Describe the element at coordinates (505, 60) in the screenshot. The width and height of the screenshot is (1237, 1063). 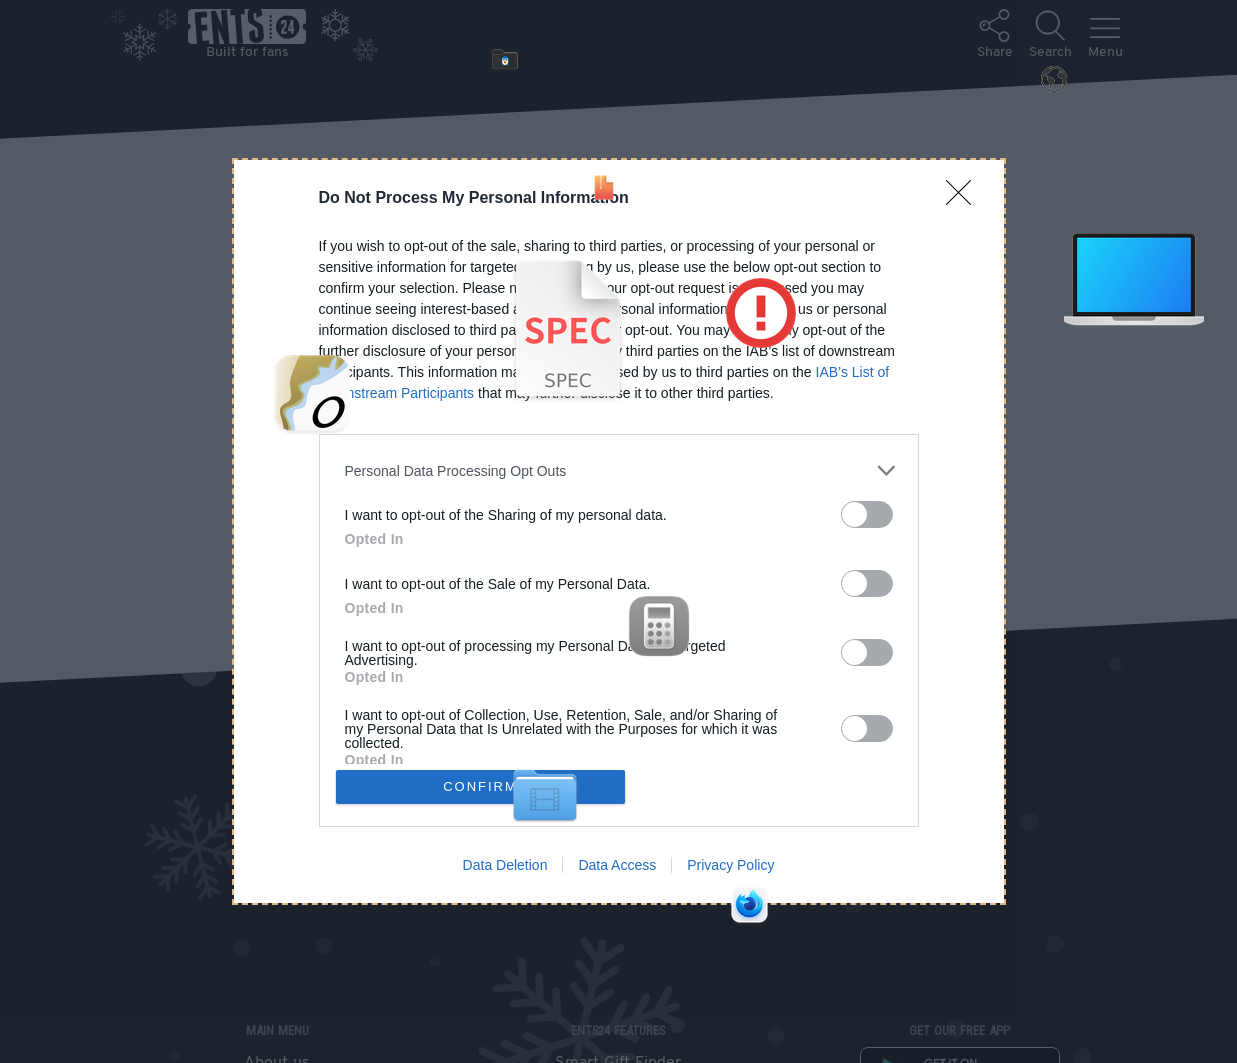
I see `open windows subsystem for linux files` at that location.